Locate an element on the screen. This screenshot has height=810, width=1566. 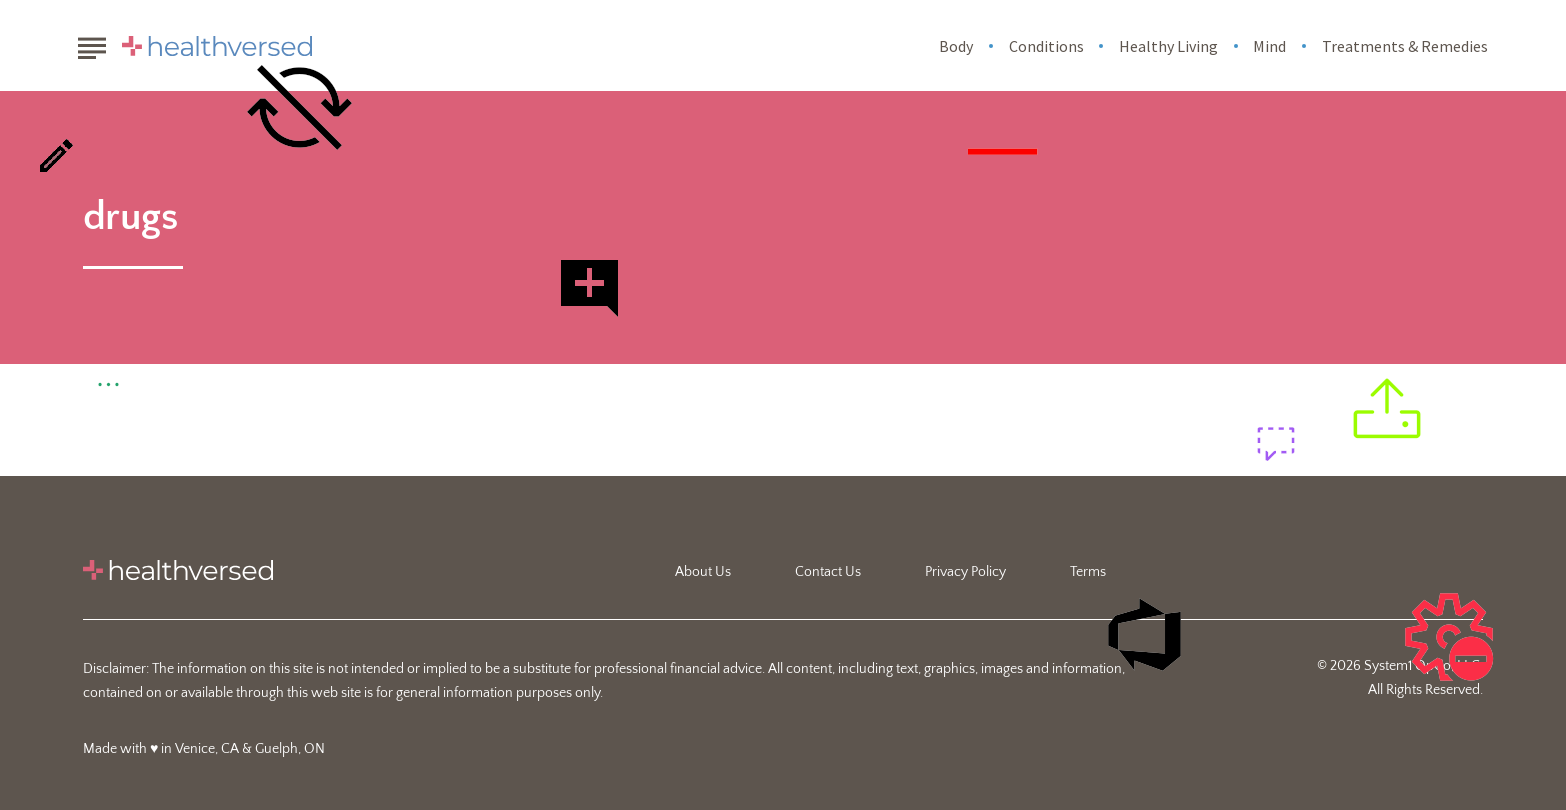
sync is disabled or paused is located at coordinates (299, 107).